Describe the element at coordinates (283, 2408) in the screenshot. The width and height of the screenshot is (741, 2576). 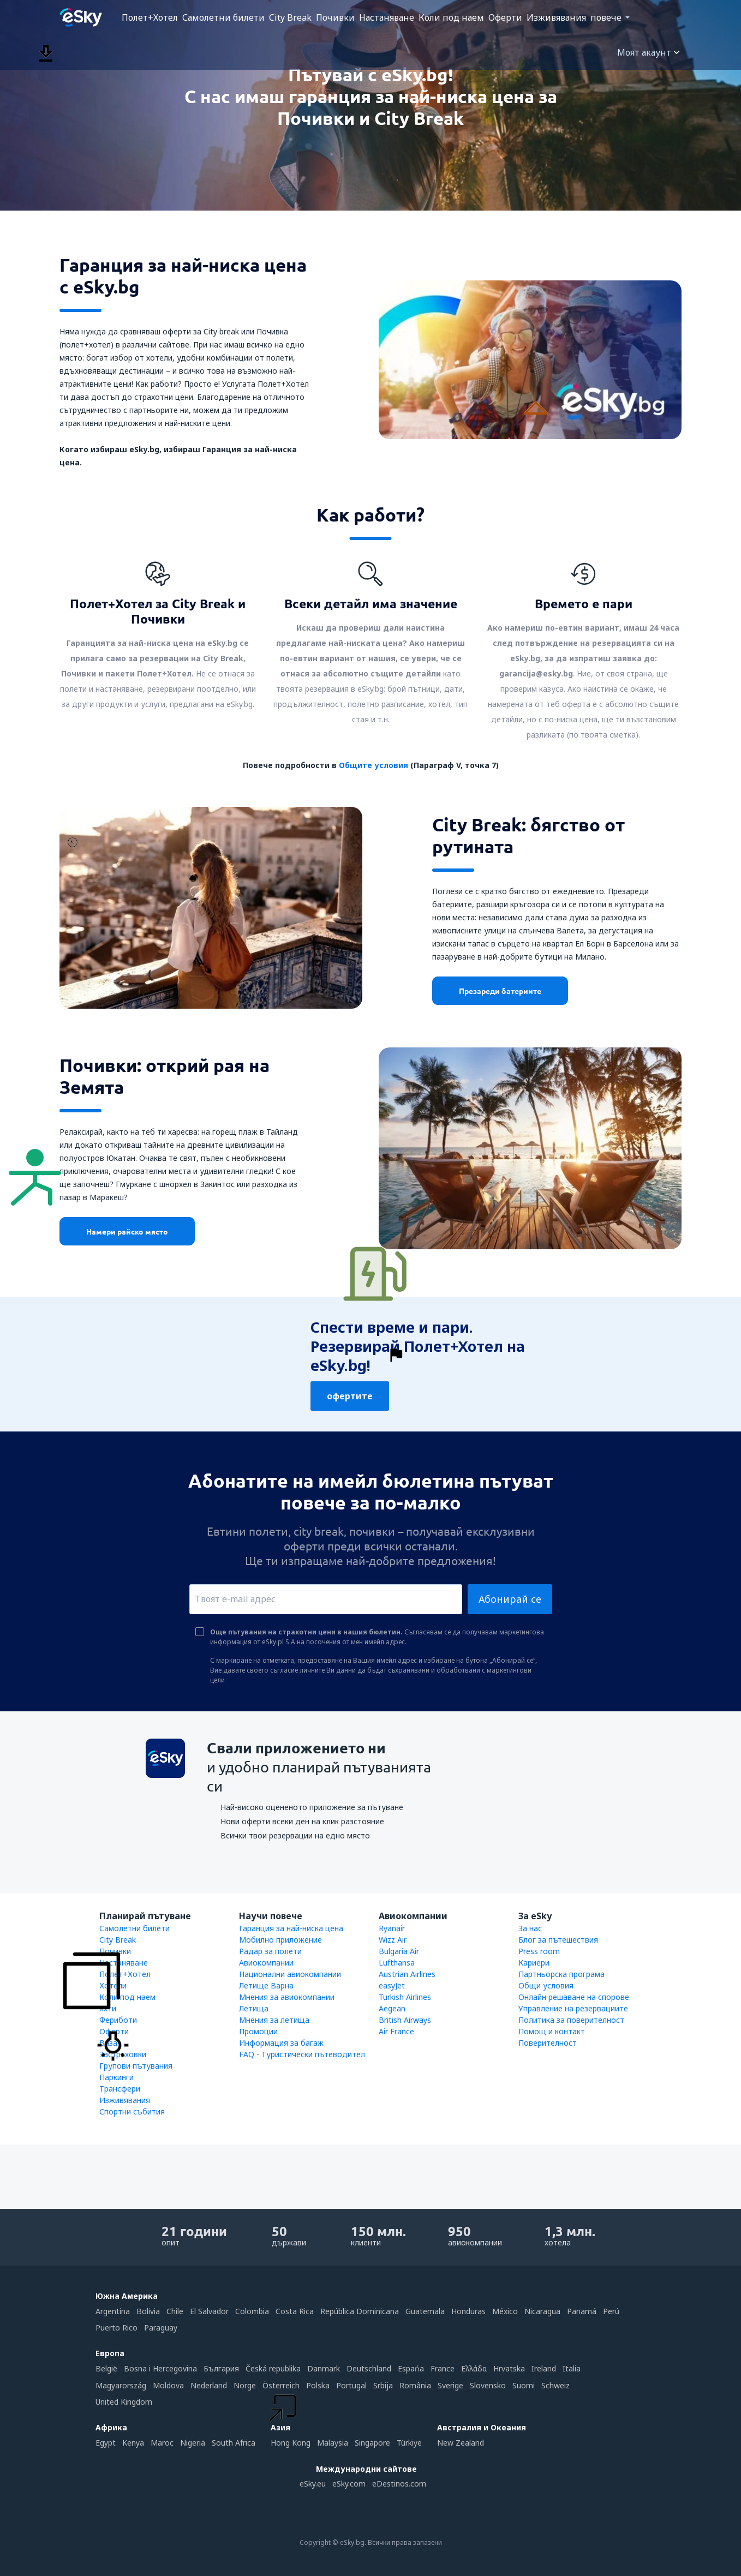
I see `import or bring content into a container` at that location.